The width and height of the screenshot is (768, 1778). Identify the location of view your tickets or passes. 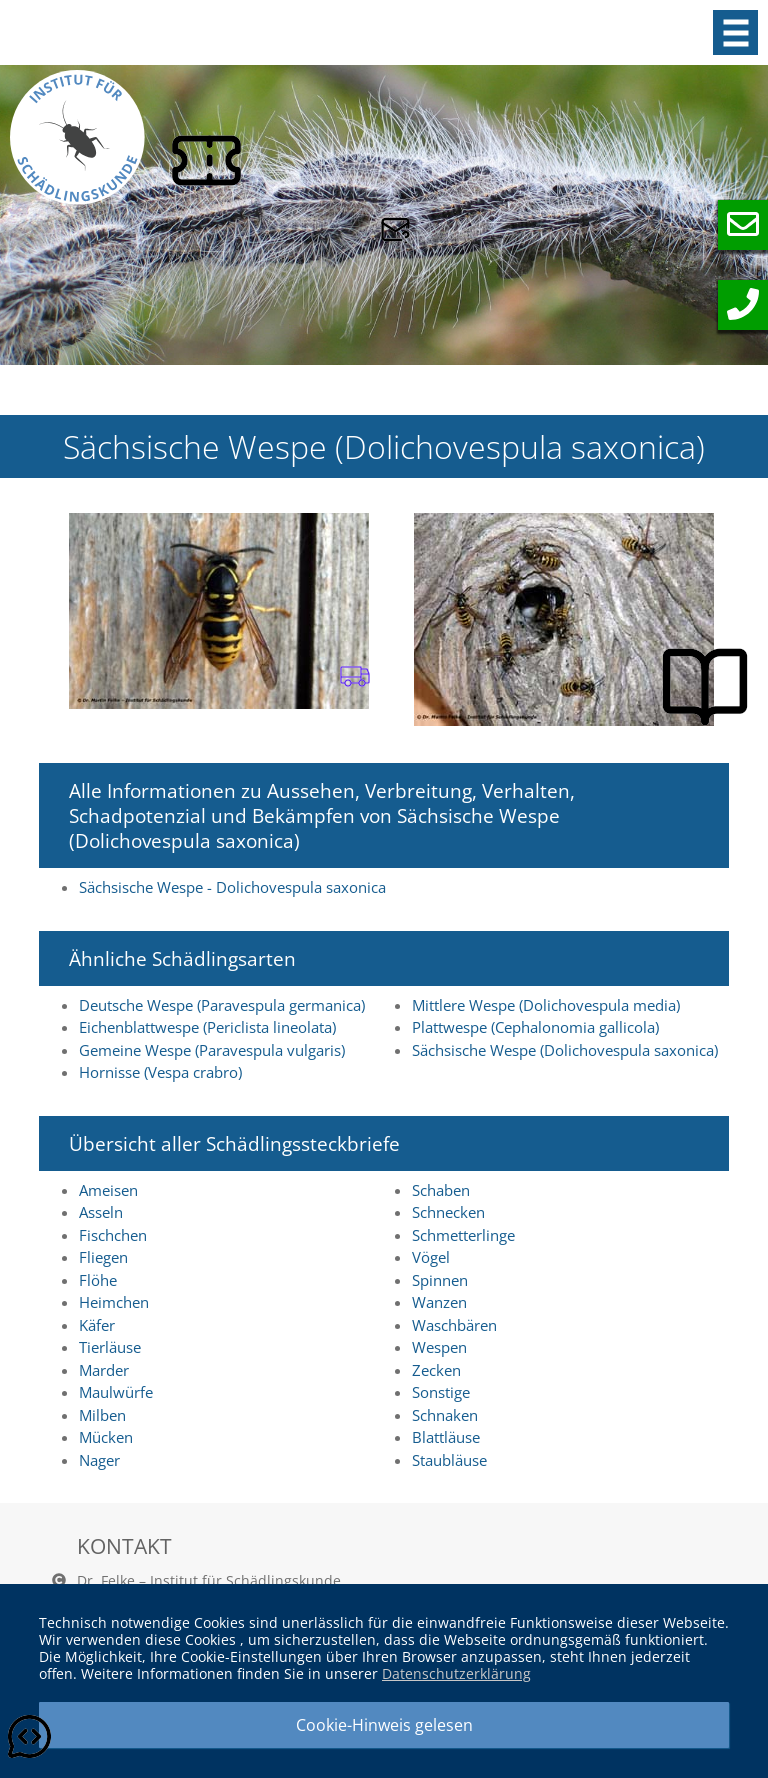
(206, 160).